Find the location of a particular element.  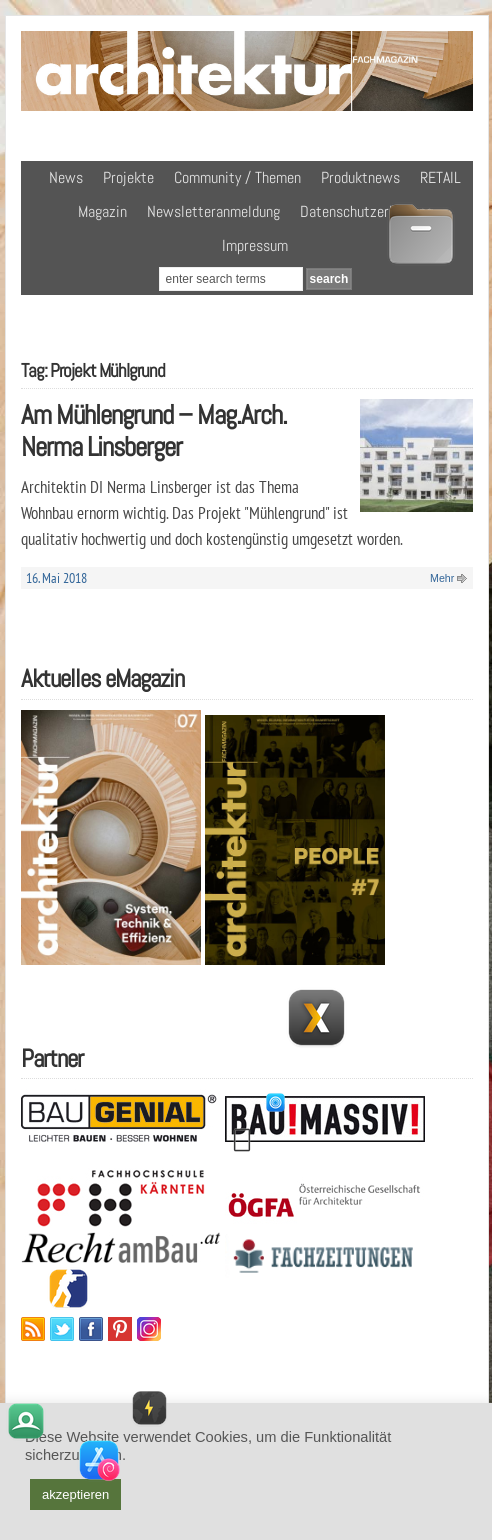

open plex media server is located at coordinates (316, 1017).